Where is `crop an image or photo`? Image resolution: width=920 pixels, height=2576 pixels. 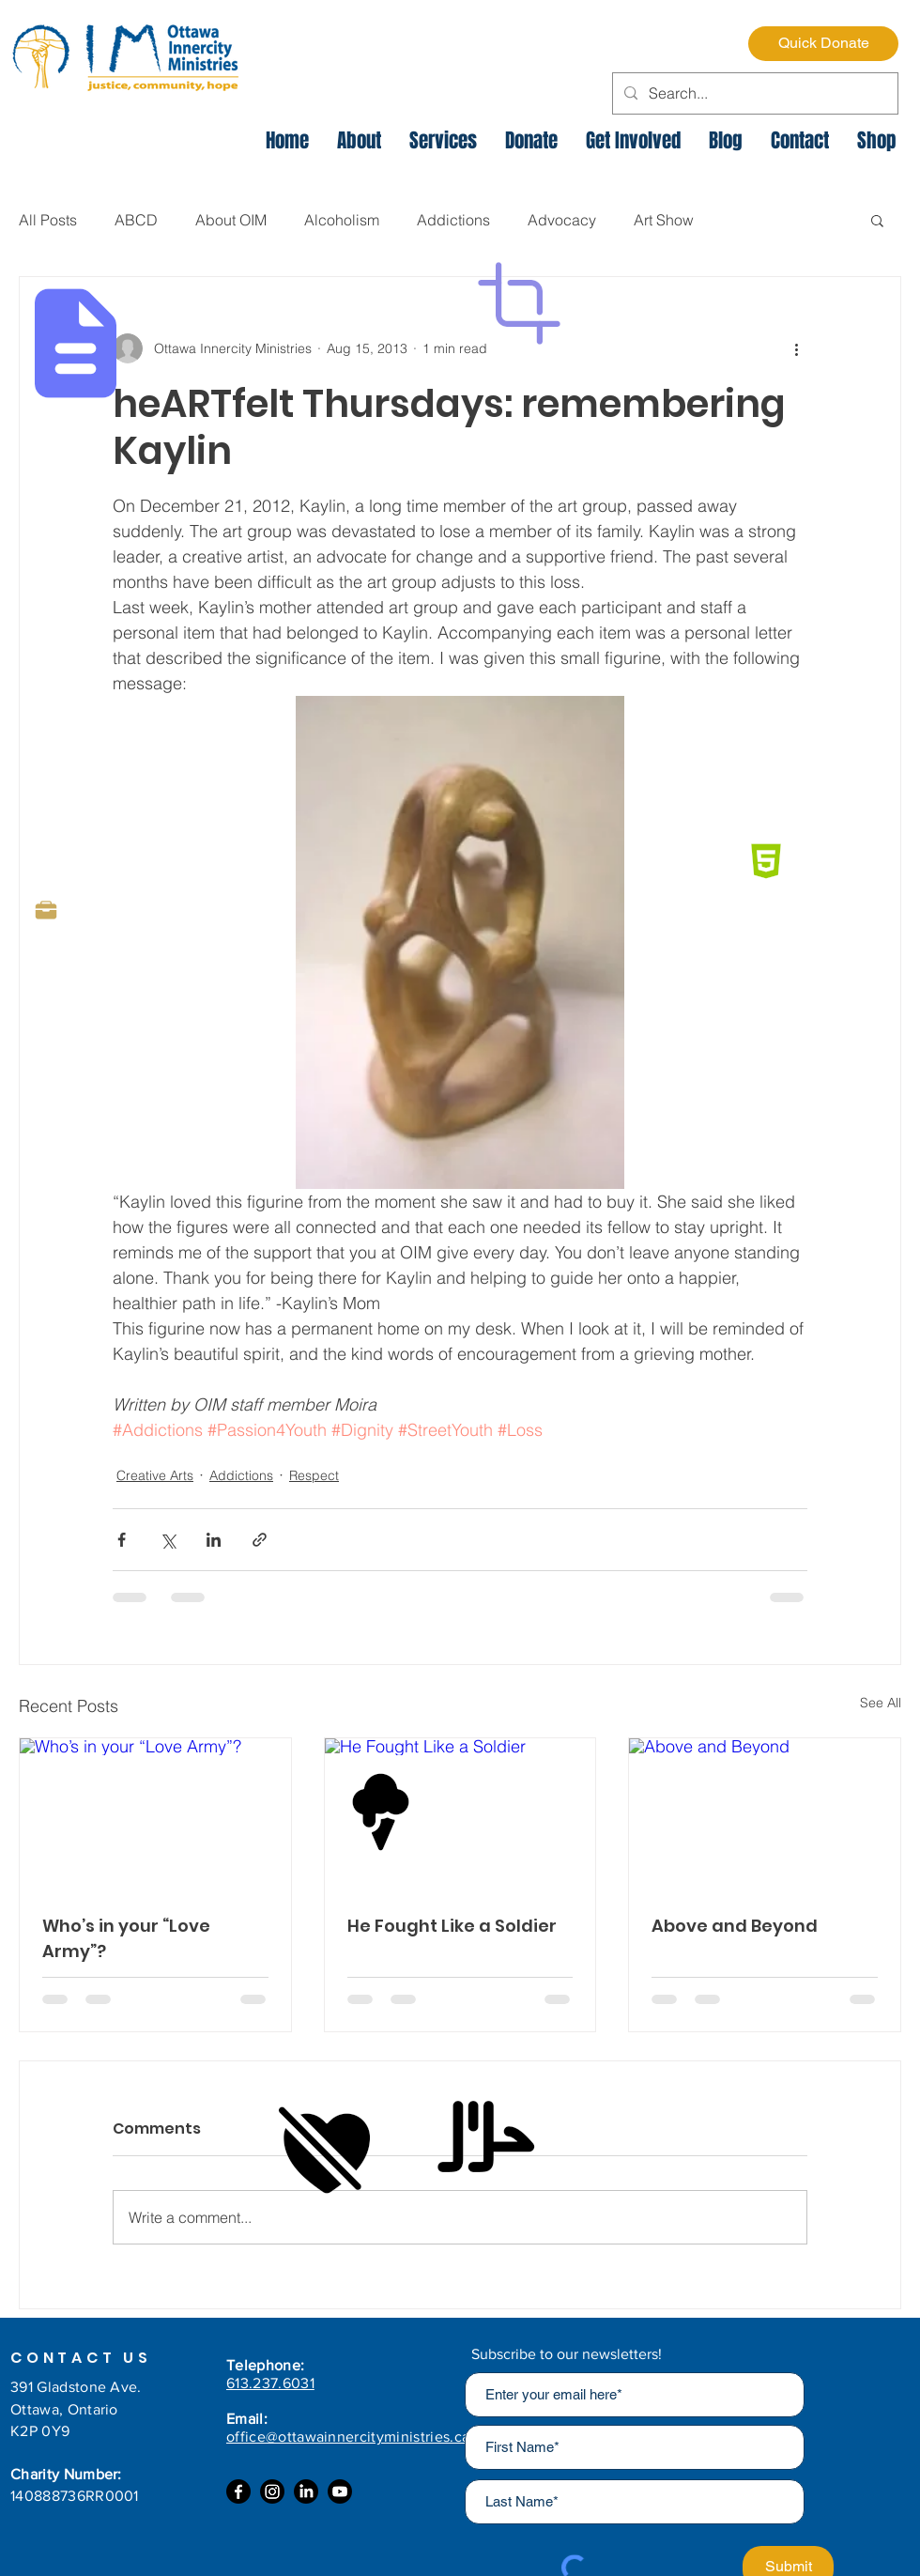
crop an image or photo is located at coordinates (519, 303).